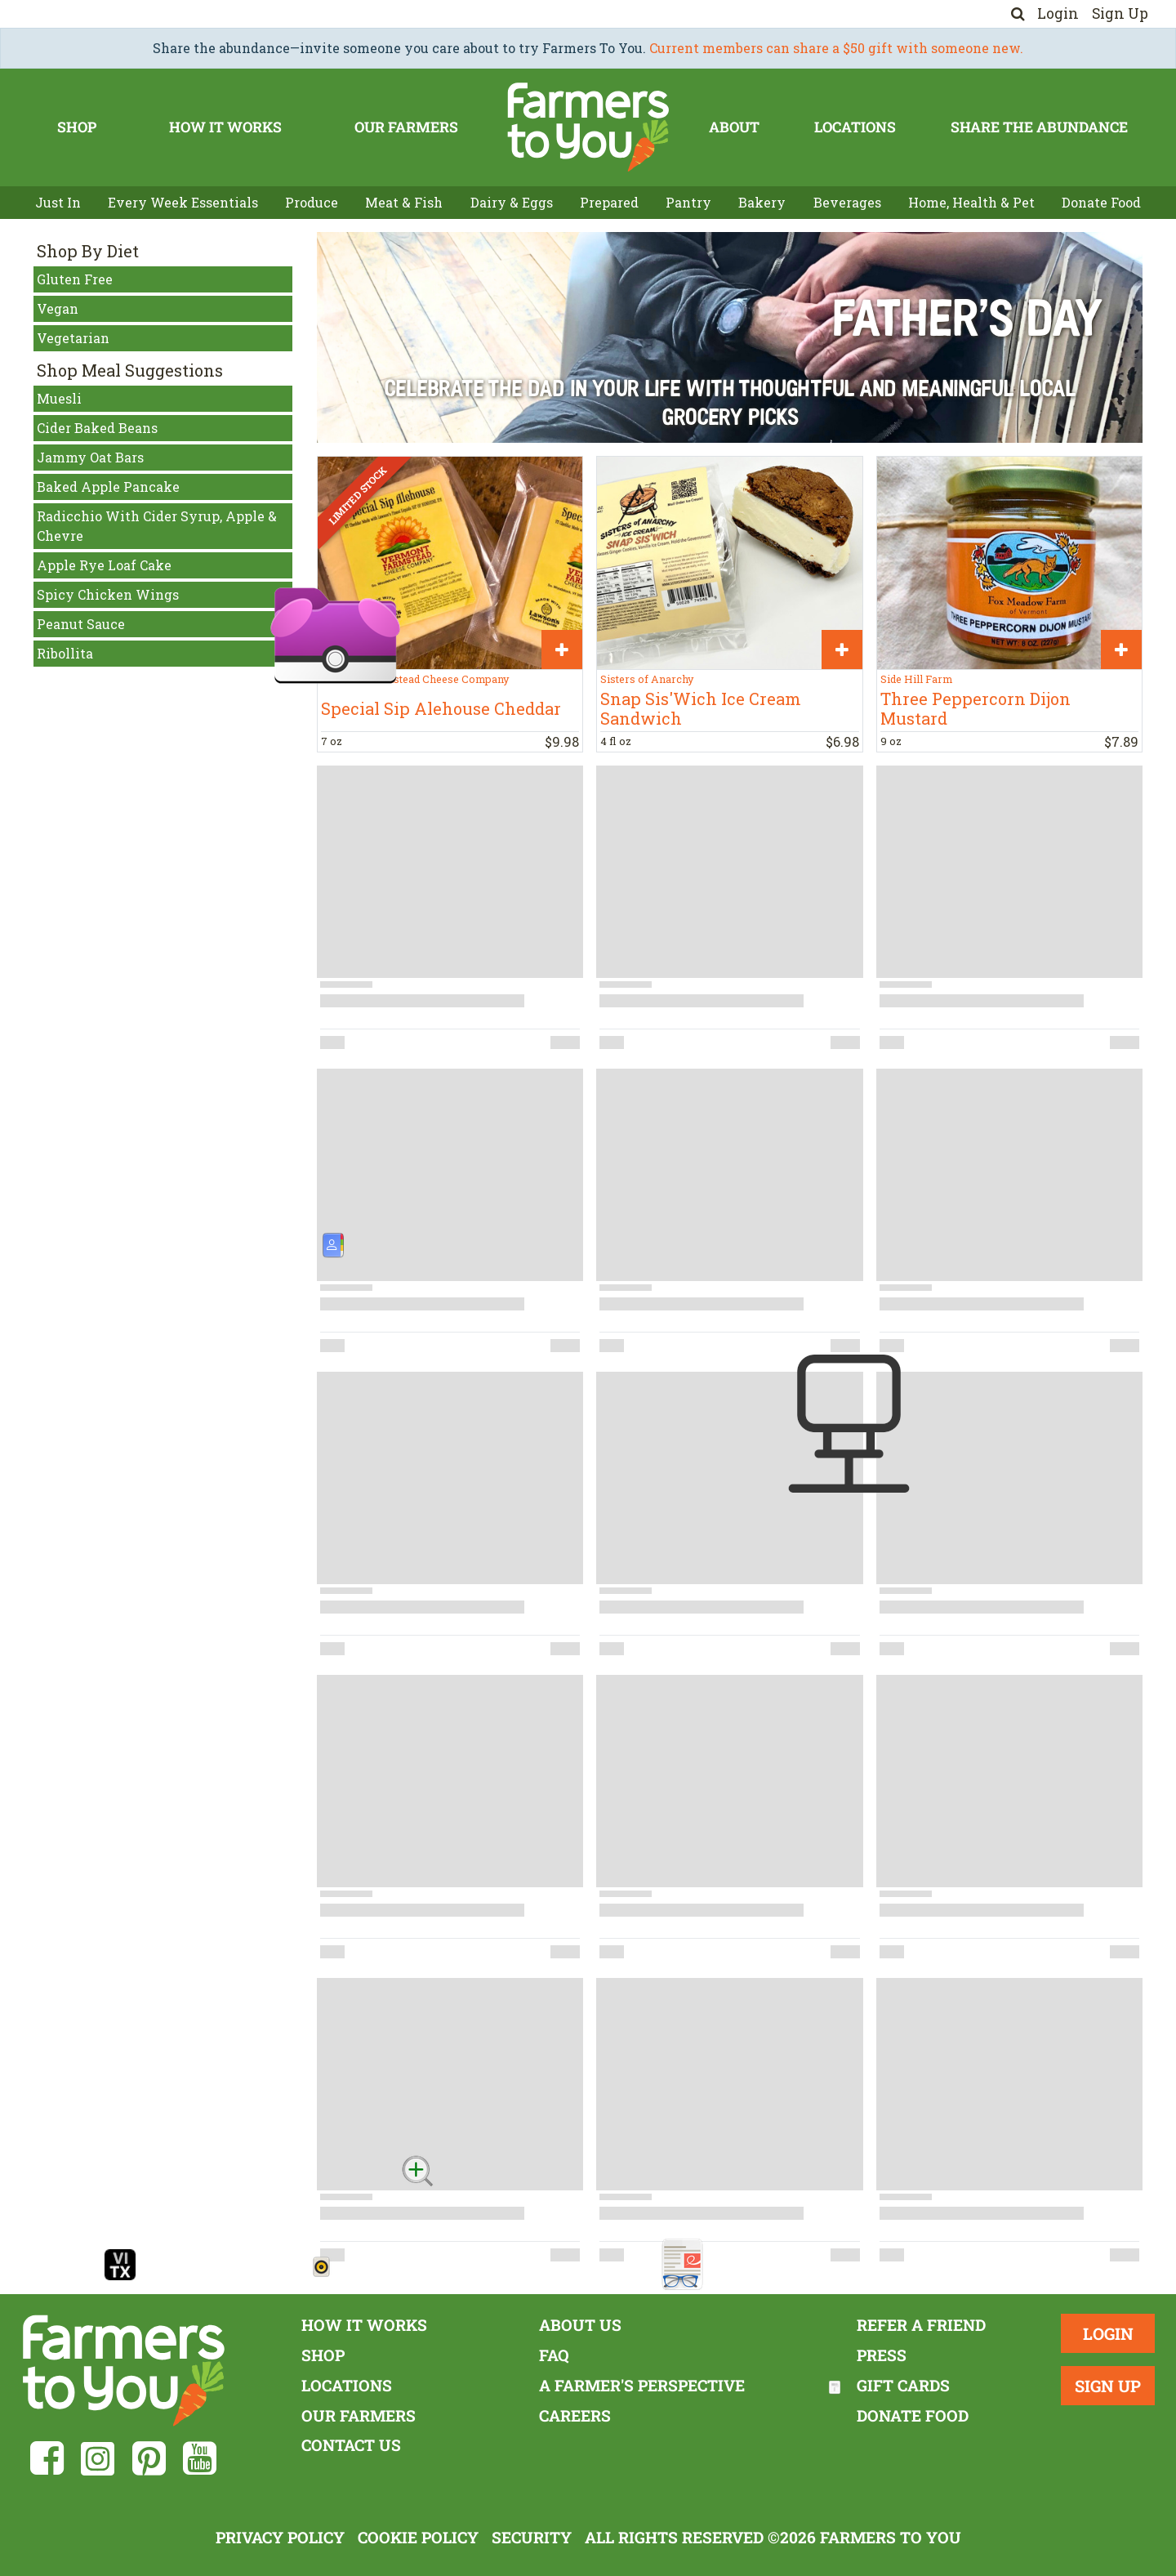 The height and width of the screenshot is (2576, 1176). What do you see at coordinates (321, 2266) in the screenshot?
I see `open sound or audio settings` at bounding box center [321, 2266].